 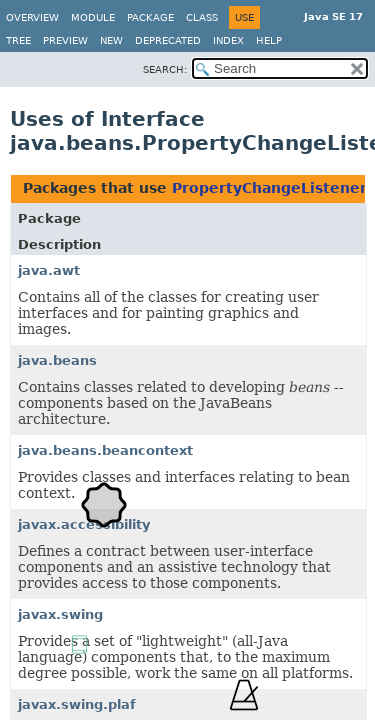 What do you see at coordinates (104, 505) in the screenshot?
I see `indicates a verified or certified status` at bounding box center [104, 505].